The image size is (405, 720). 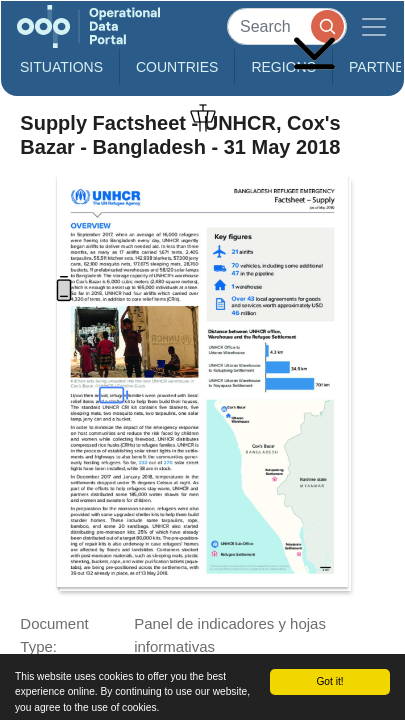 What do you see at coordinates (113, 395) in the screenshot?
I see `indicates battery is empty or depleted` at bounding box center [113, 395].